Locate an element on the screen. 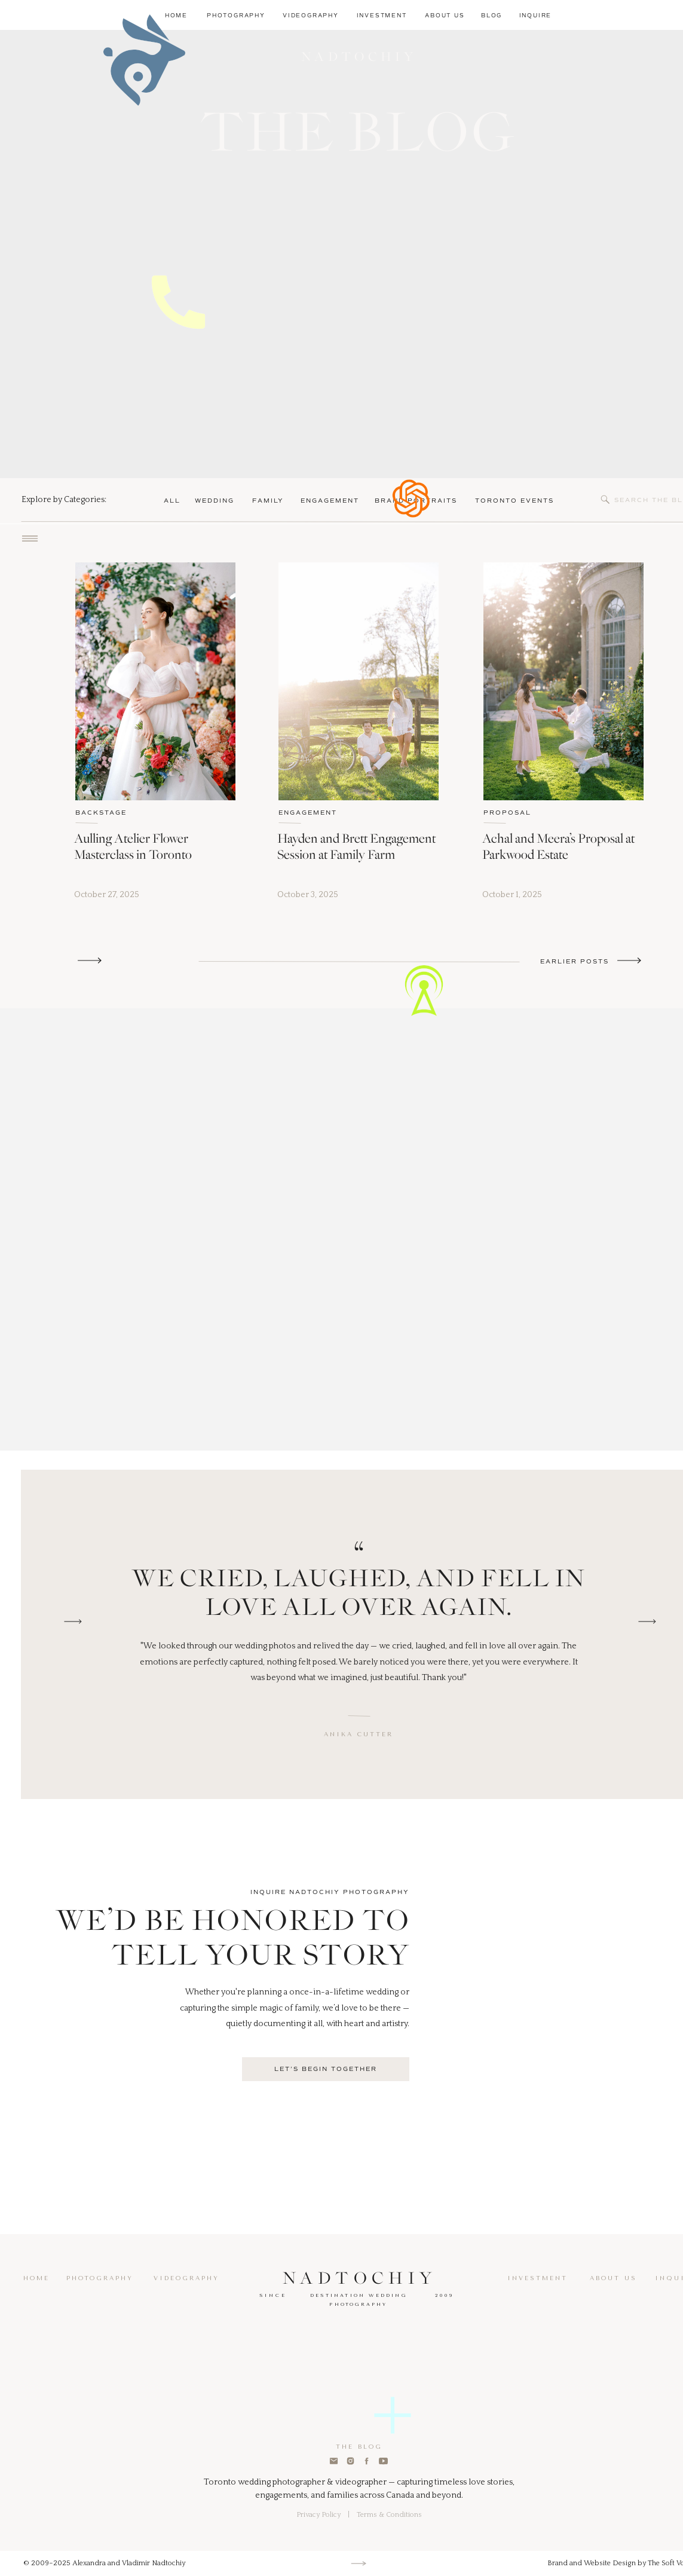 The width and height of the screenshot is (683, 2576). bunny.net logo is located at coordinates (144, 60).